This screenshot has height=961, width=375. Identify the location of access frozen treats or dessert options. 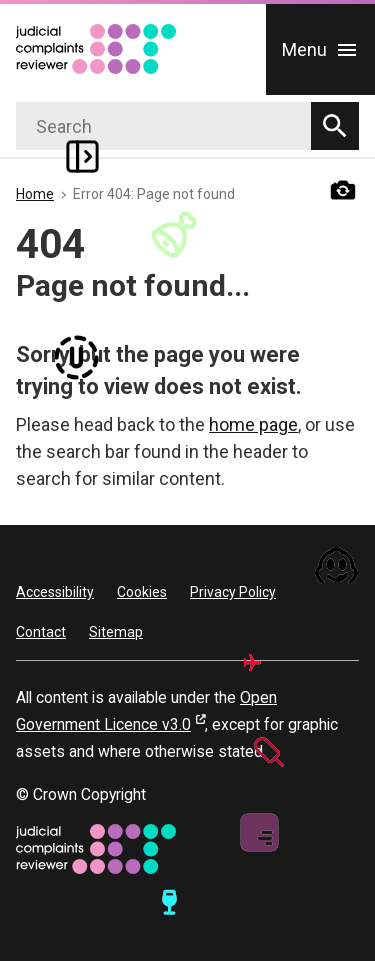
(269, 752).